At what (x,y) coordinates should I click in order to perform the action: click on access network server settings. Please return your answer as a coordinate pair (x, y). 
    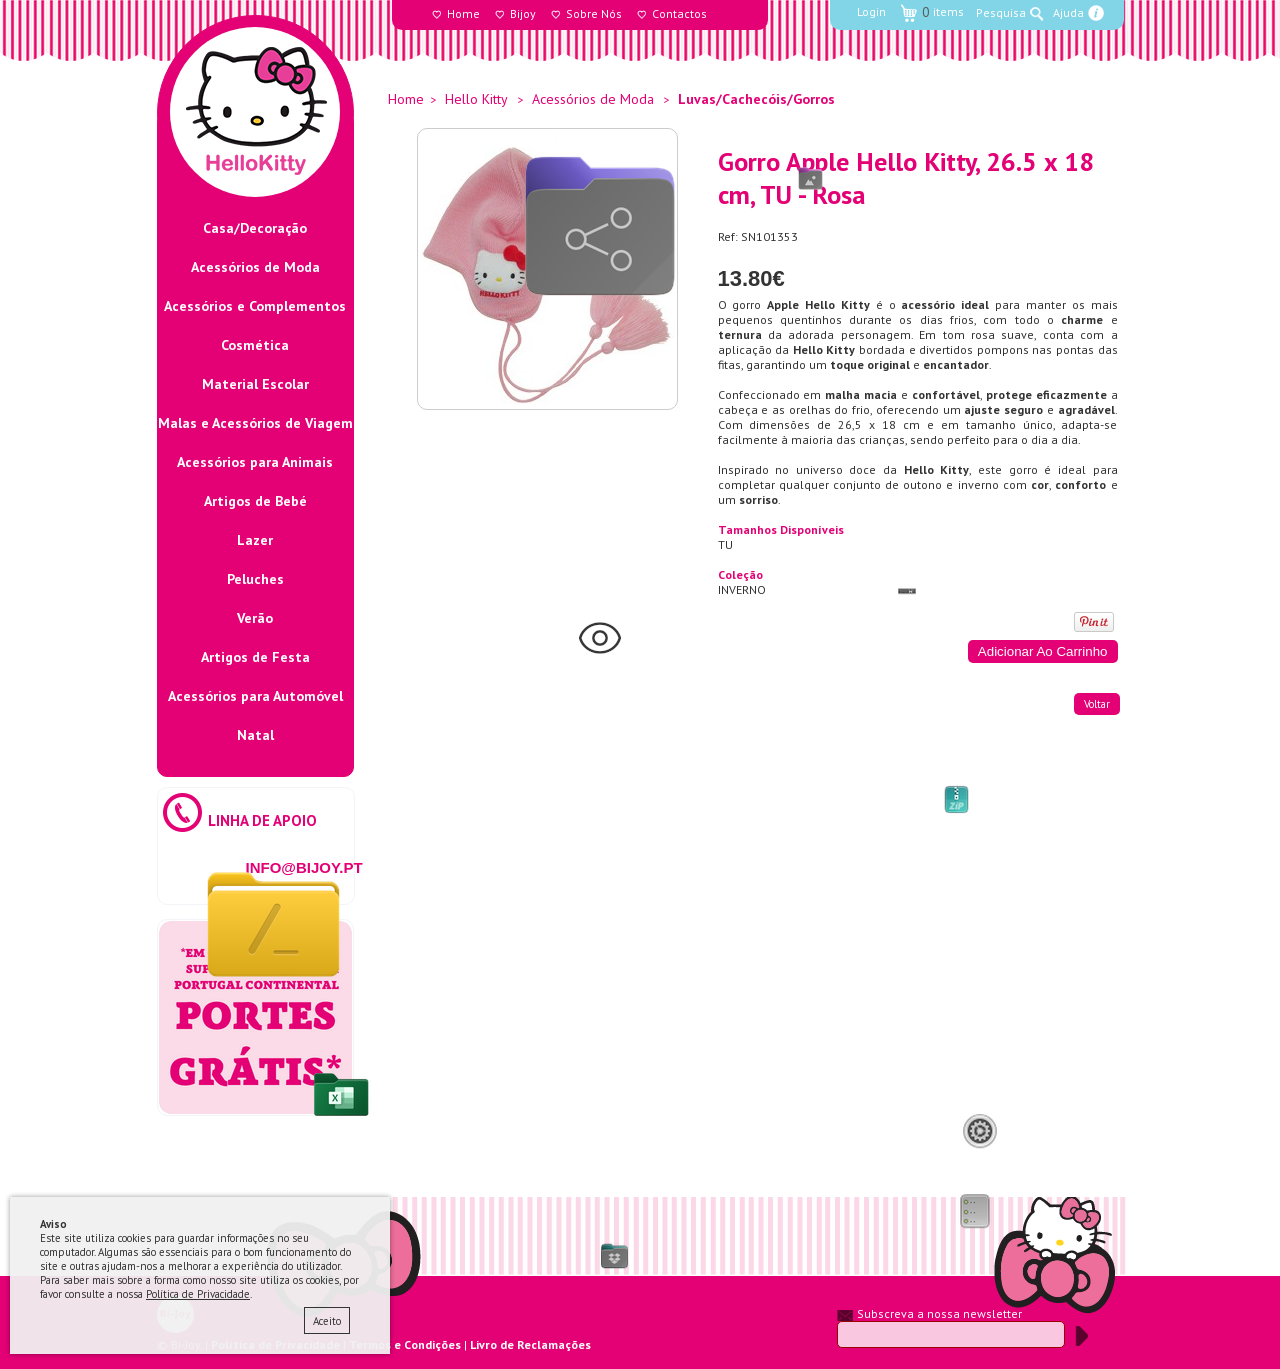
    Looking at the image, I should click on (975, 1211).